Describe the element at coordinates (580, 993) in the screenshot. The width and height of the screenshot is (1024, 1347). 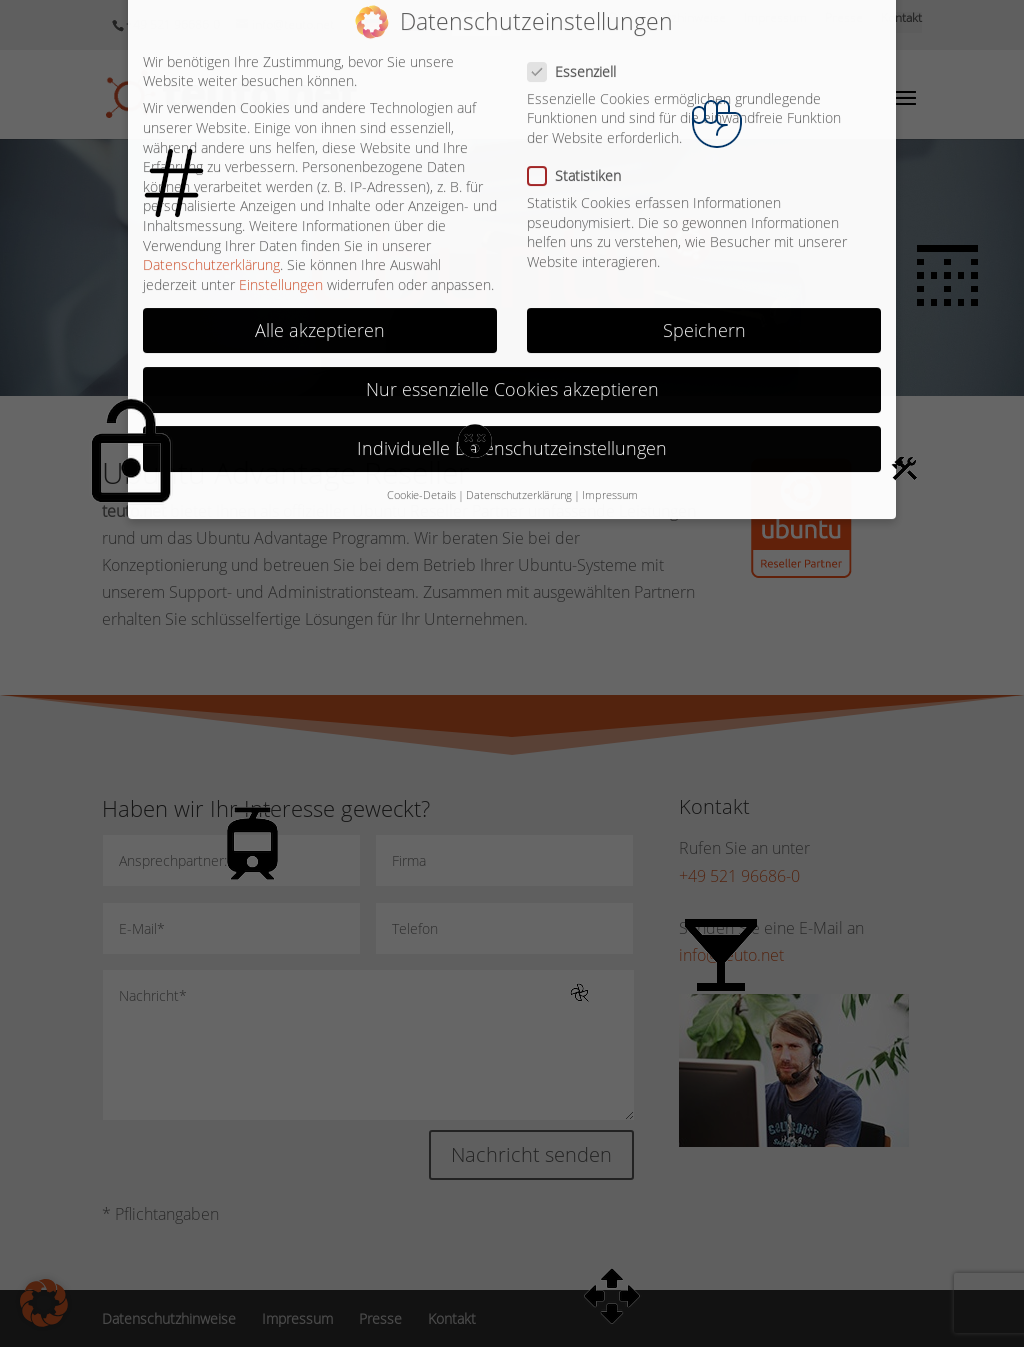
I see `decorative or playful element indicating a fun feature` at that location.